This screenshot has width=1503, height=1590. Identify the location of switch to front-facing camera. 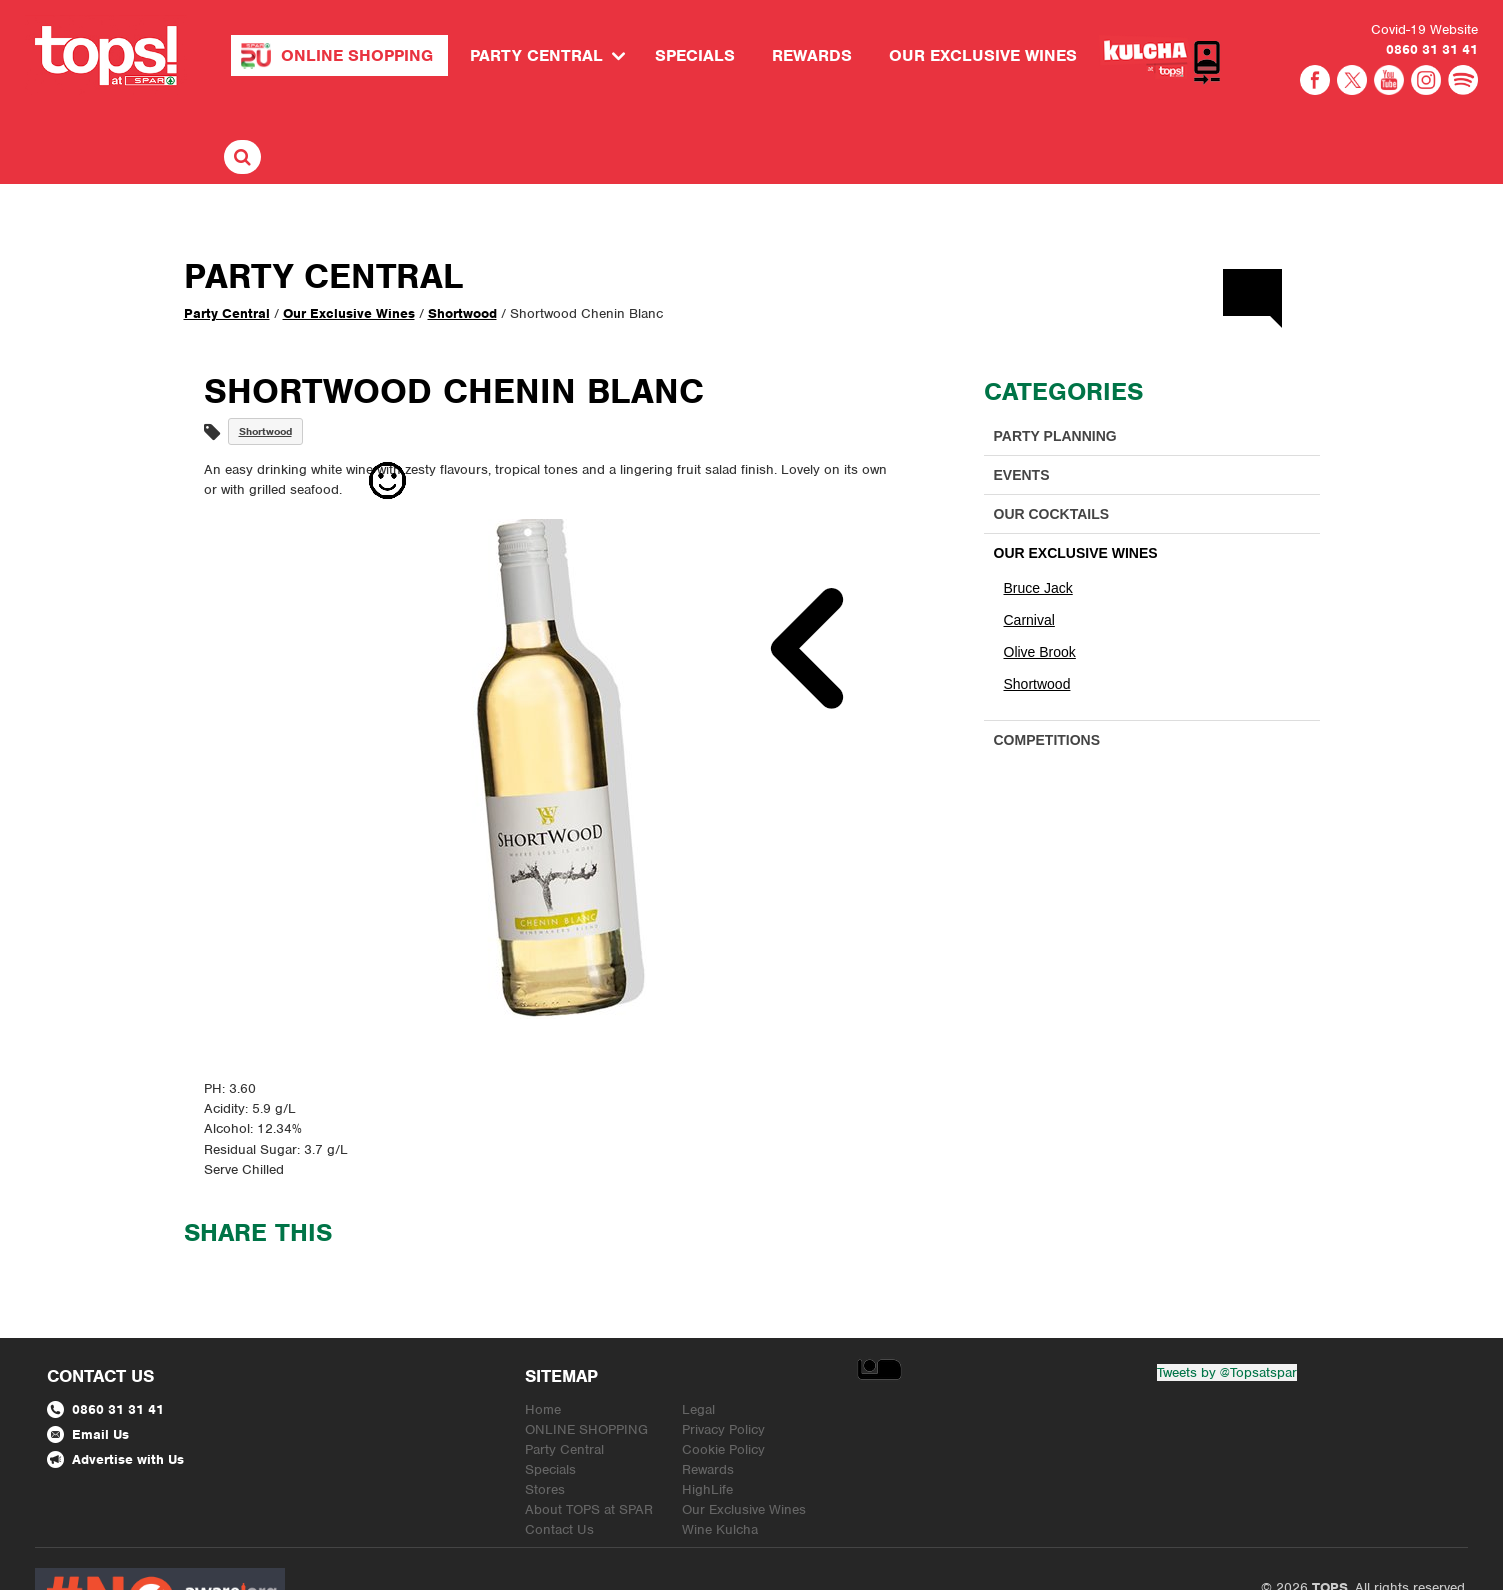
(1207, 63).